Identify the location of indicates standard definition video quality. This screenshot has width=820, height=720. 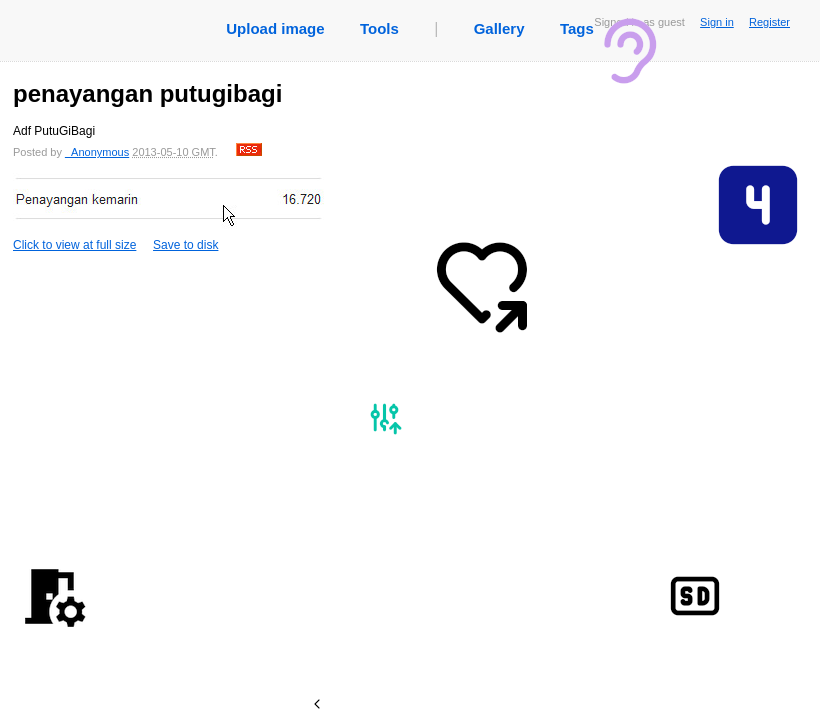
(695, 596).